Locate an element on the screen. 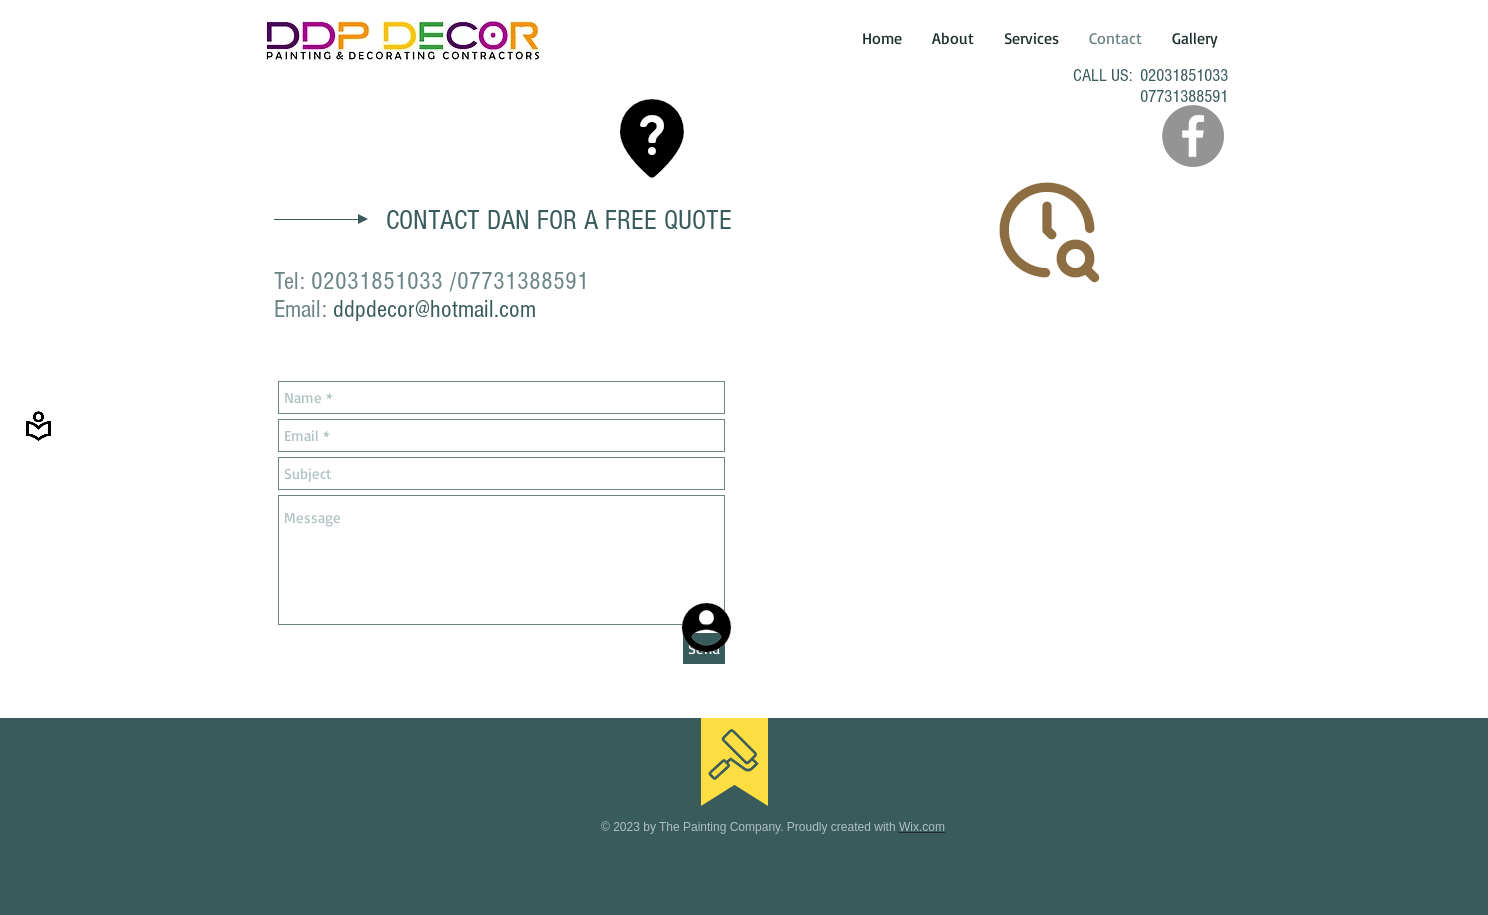 The image size is (1488, 915). unknown or unverified location is located at coordinates (652, 139).